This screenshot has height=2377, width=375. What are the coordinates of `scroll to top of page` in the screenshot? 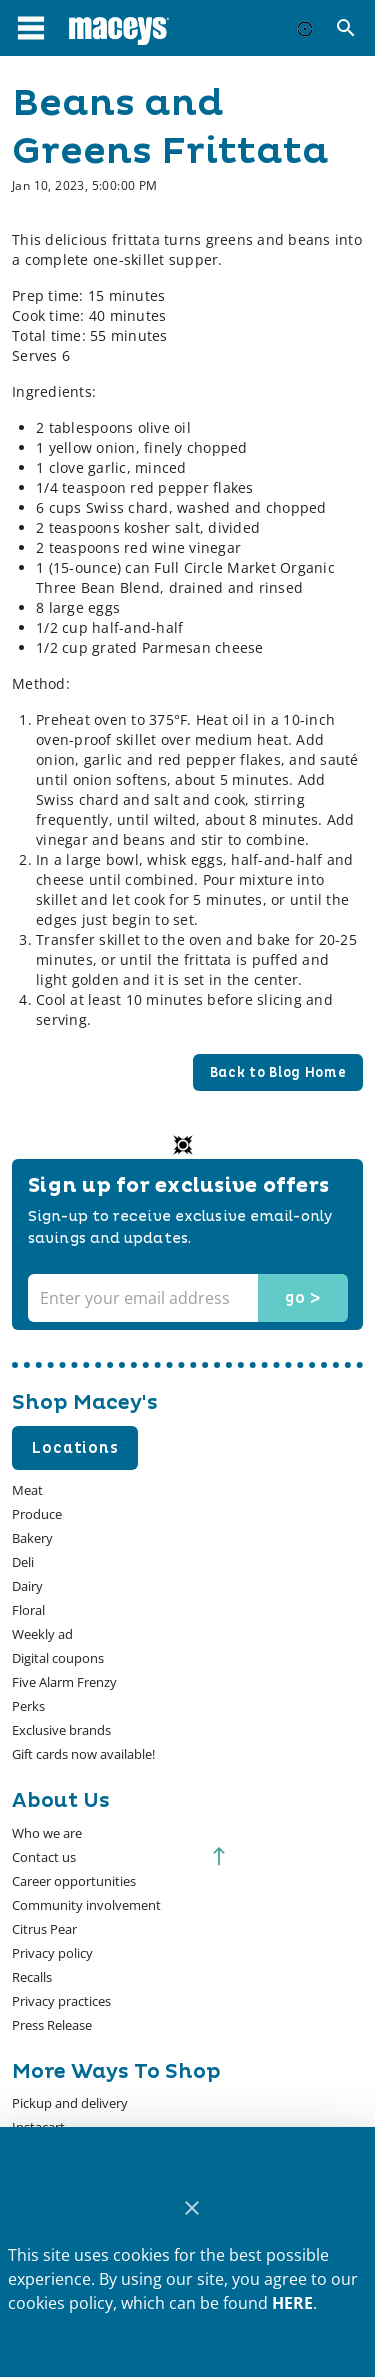 It's located at (219, 1856).